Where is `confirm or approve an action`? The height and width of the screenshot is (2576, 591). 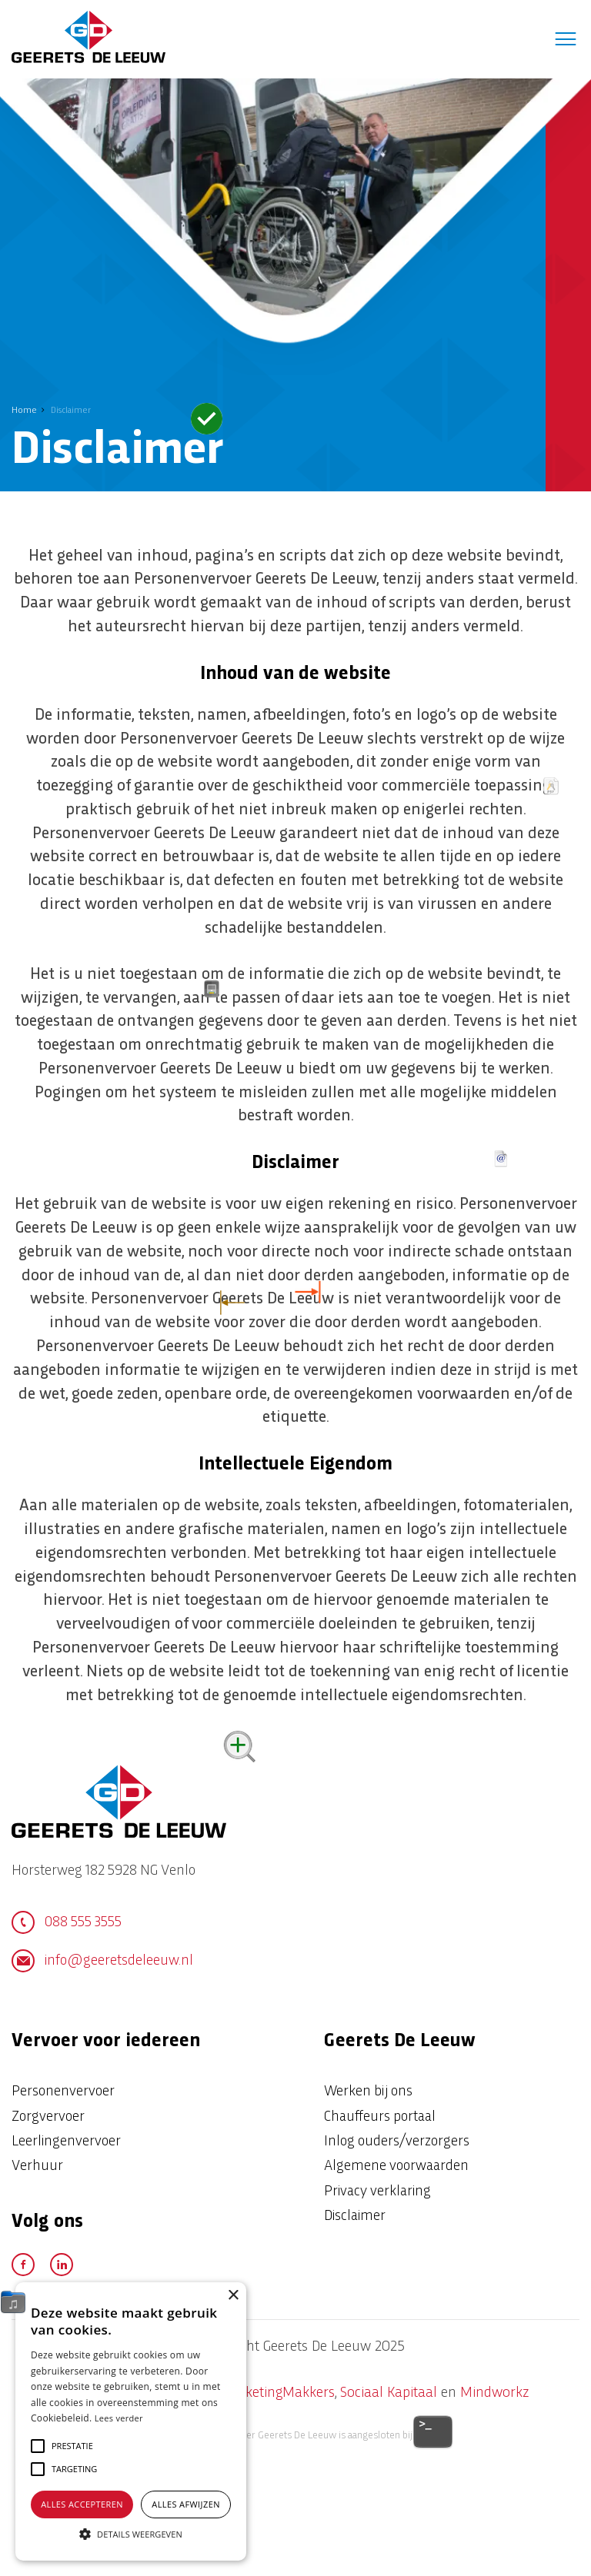 confirm or approve an action is located at coordinates (206, 418).